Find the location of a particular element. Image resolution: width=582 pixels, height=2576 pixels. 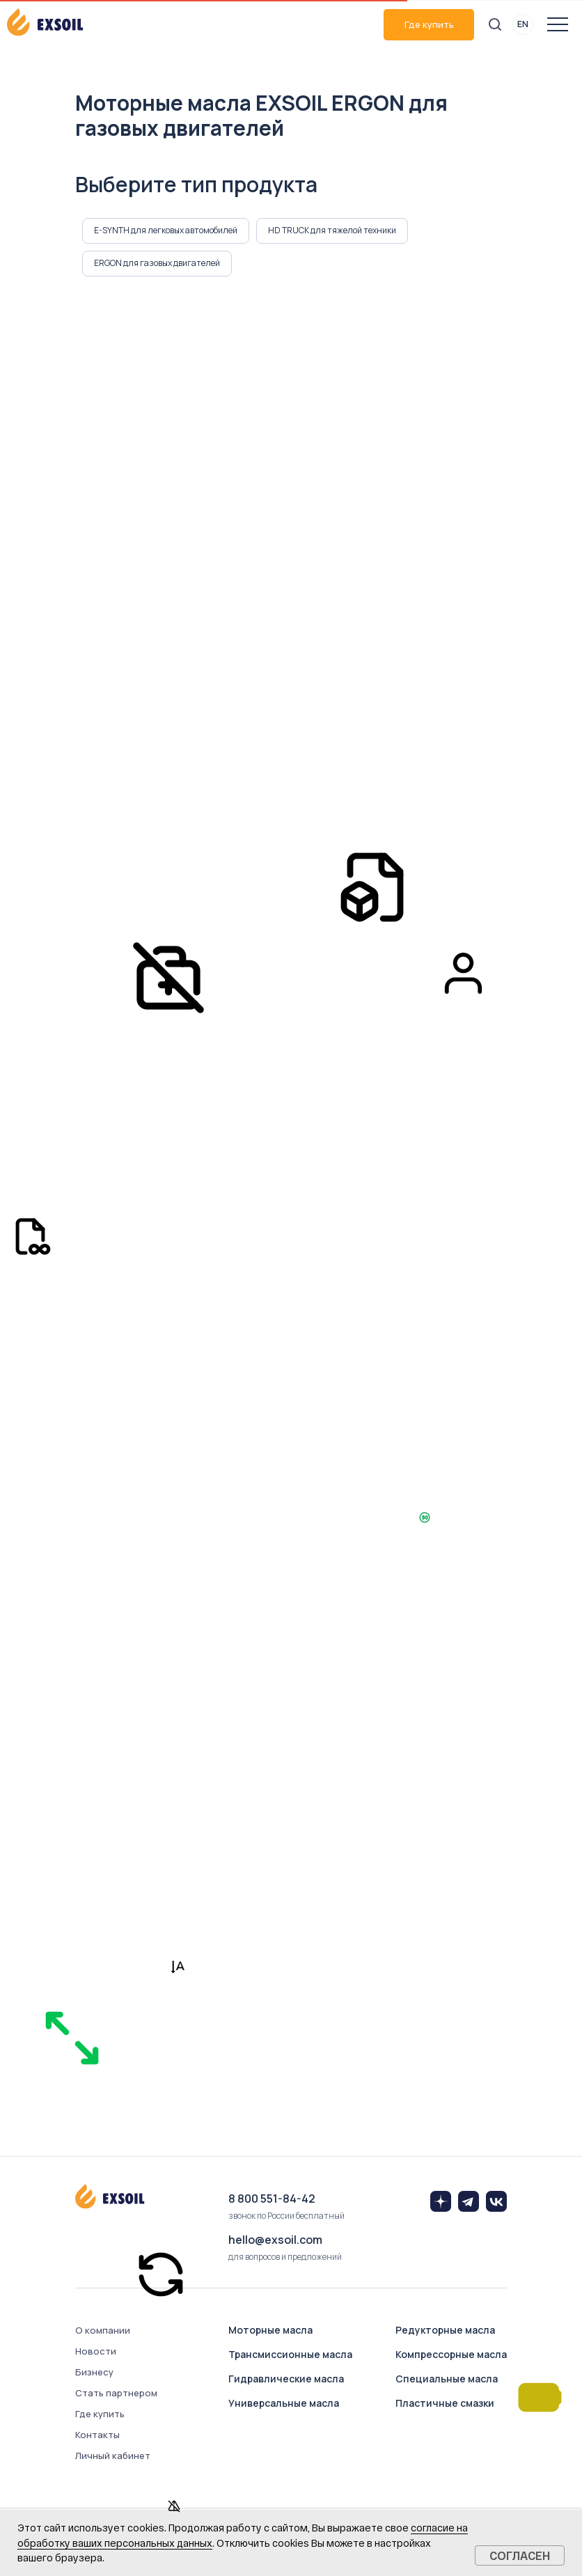

view your profile is located at coordinates (463, 973).